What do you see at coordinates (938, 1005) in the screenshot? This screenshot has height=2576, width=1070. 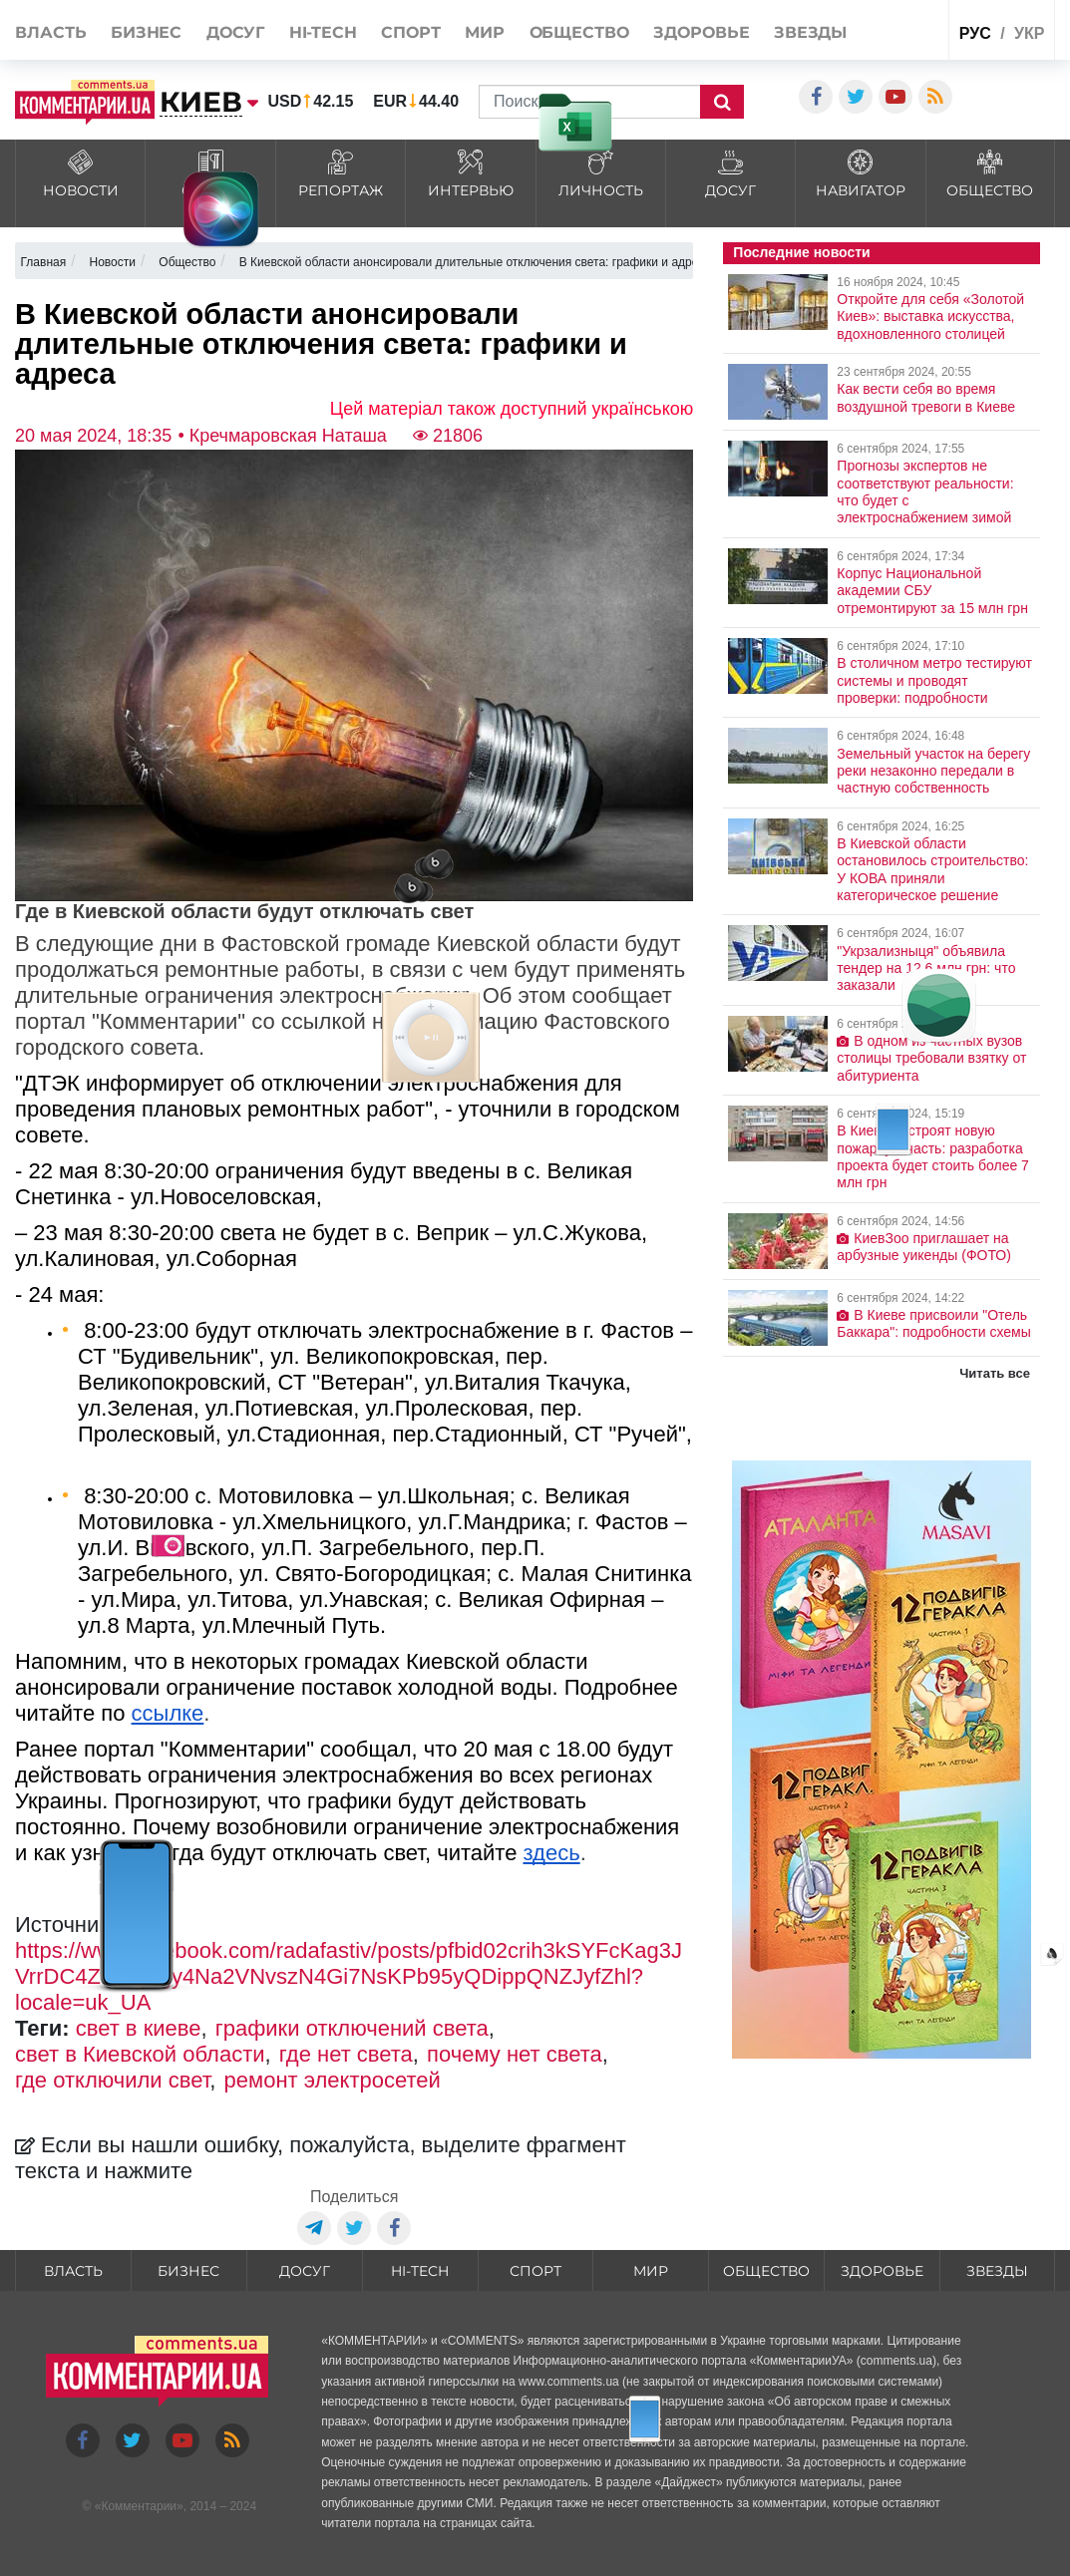 I see `open Flow app for focus or productivity sessions` at bounding box center [938, 1005].